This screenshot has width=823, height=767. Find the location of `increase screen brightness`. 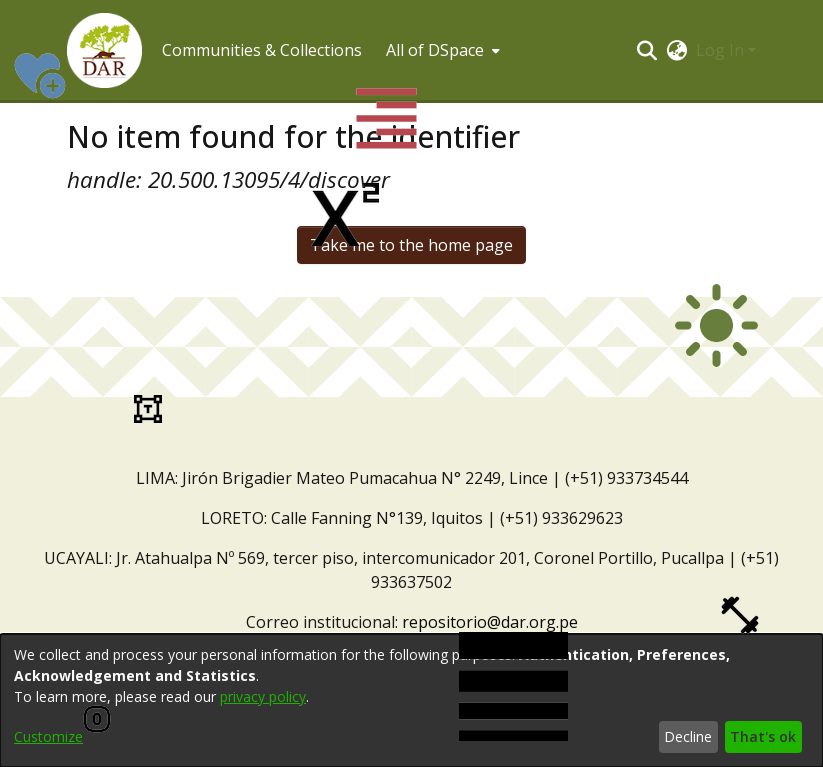

increase screen brightness is located at coordinates (716, 325).